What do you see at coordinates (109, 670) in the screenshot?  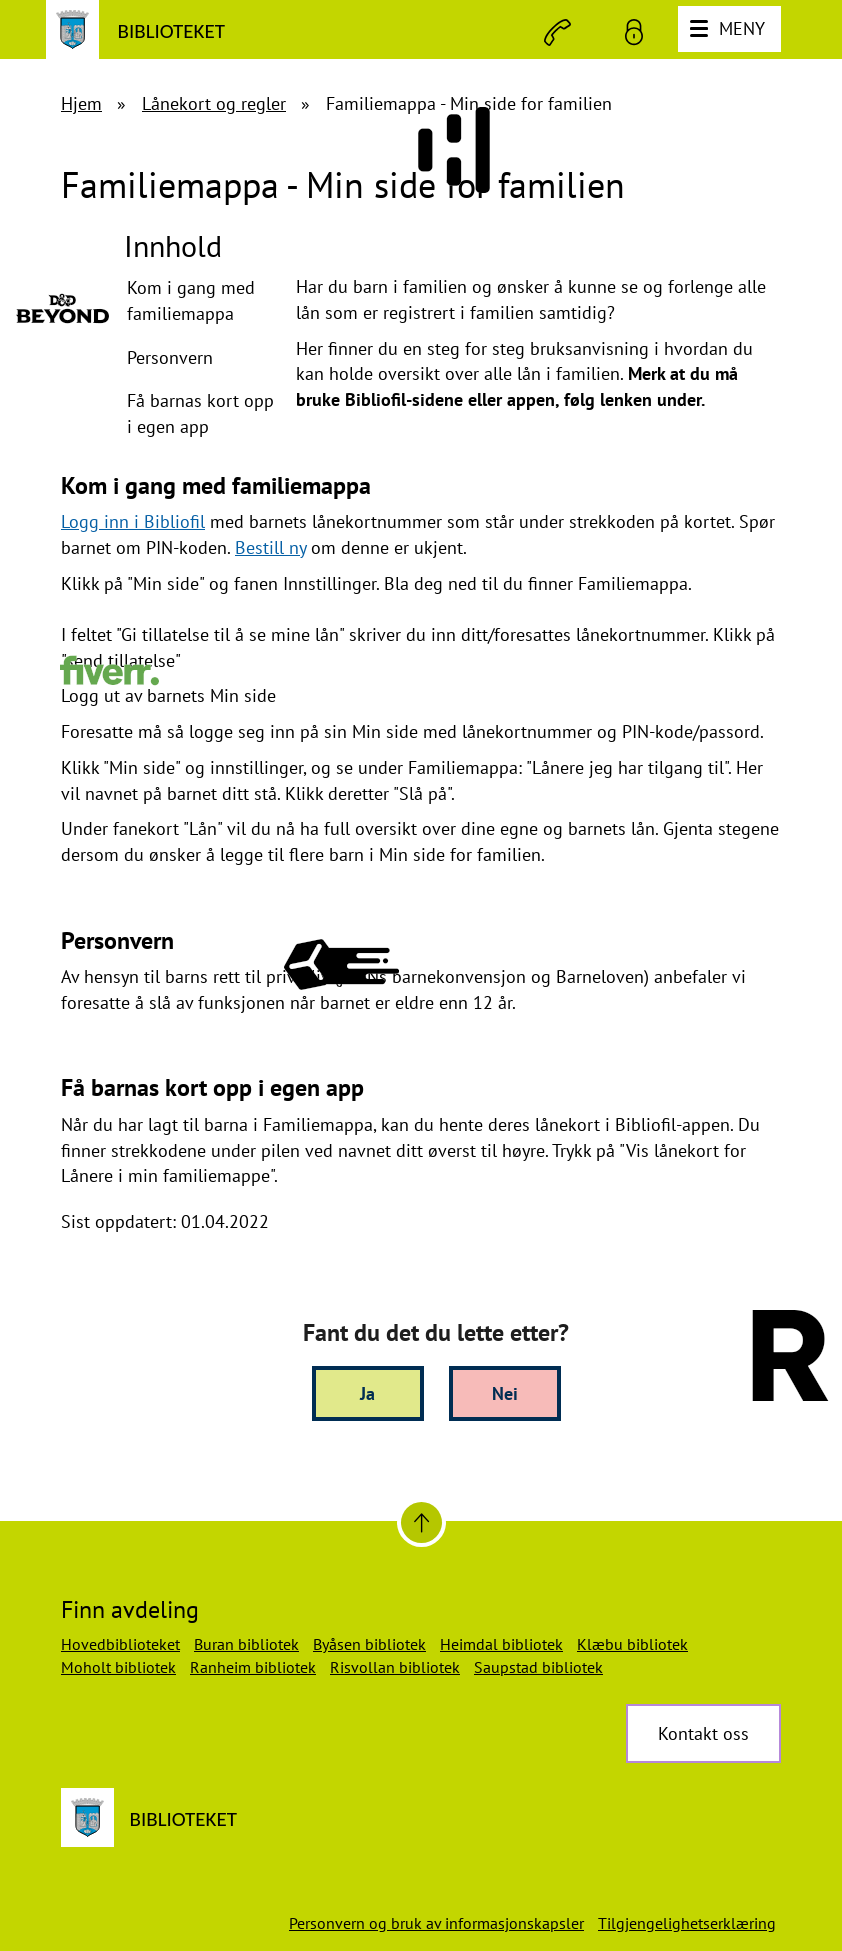 I see `open the Fiverr app` at bounding box center [109, 670].